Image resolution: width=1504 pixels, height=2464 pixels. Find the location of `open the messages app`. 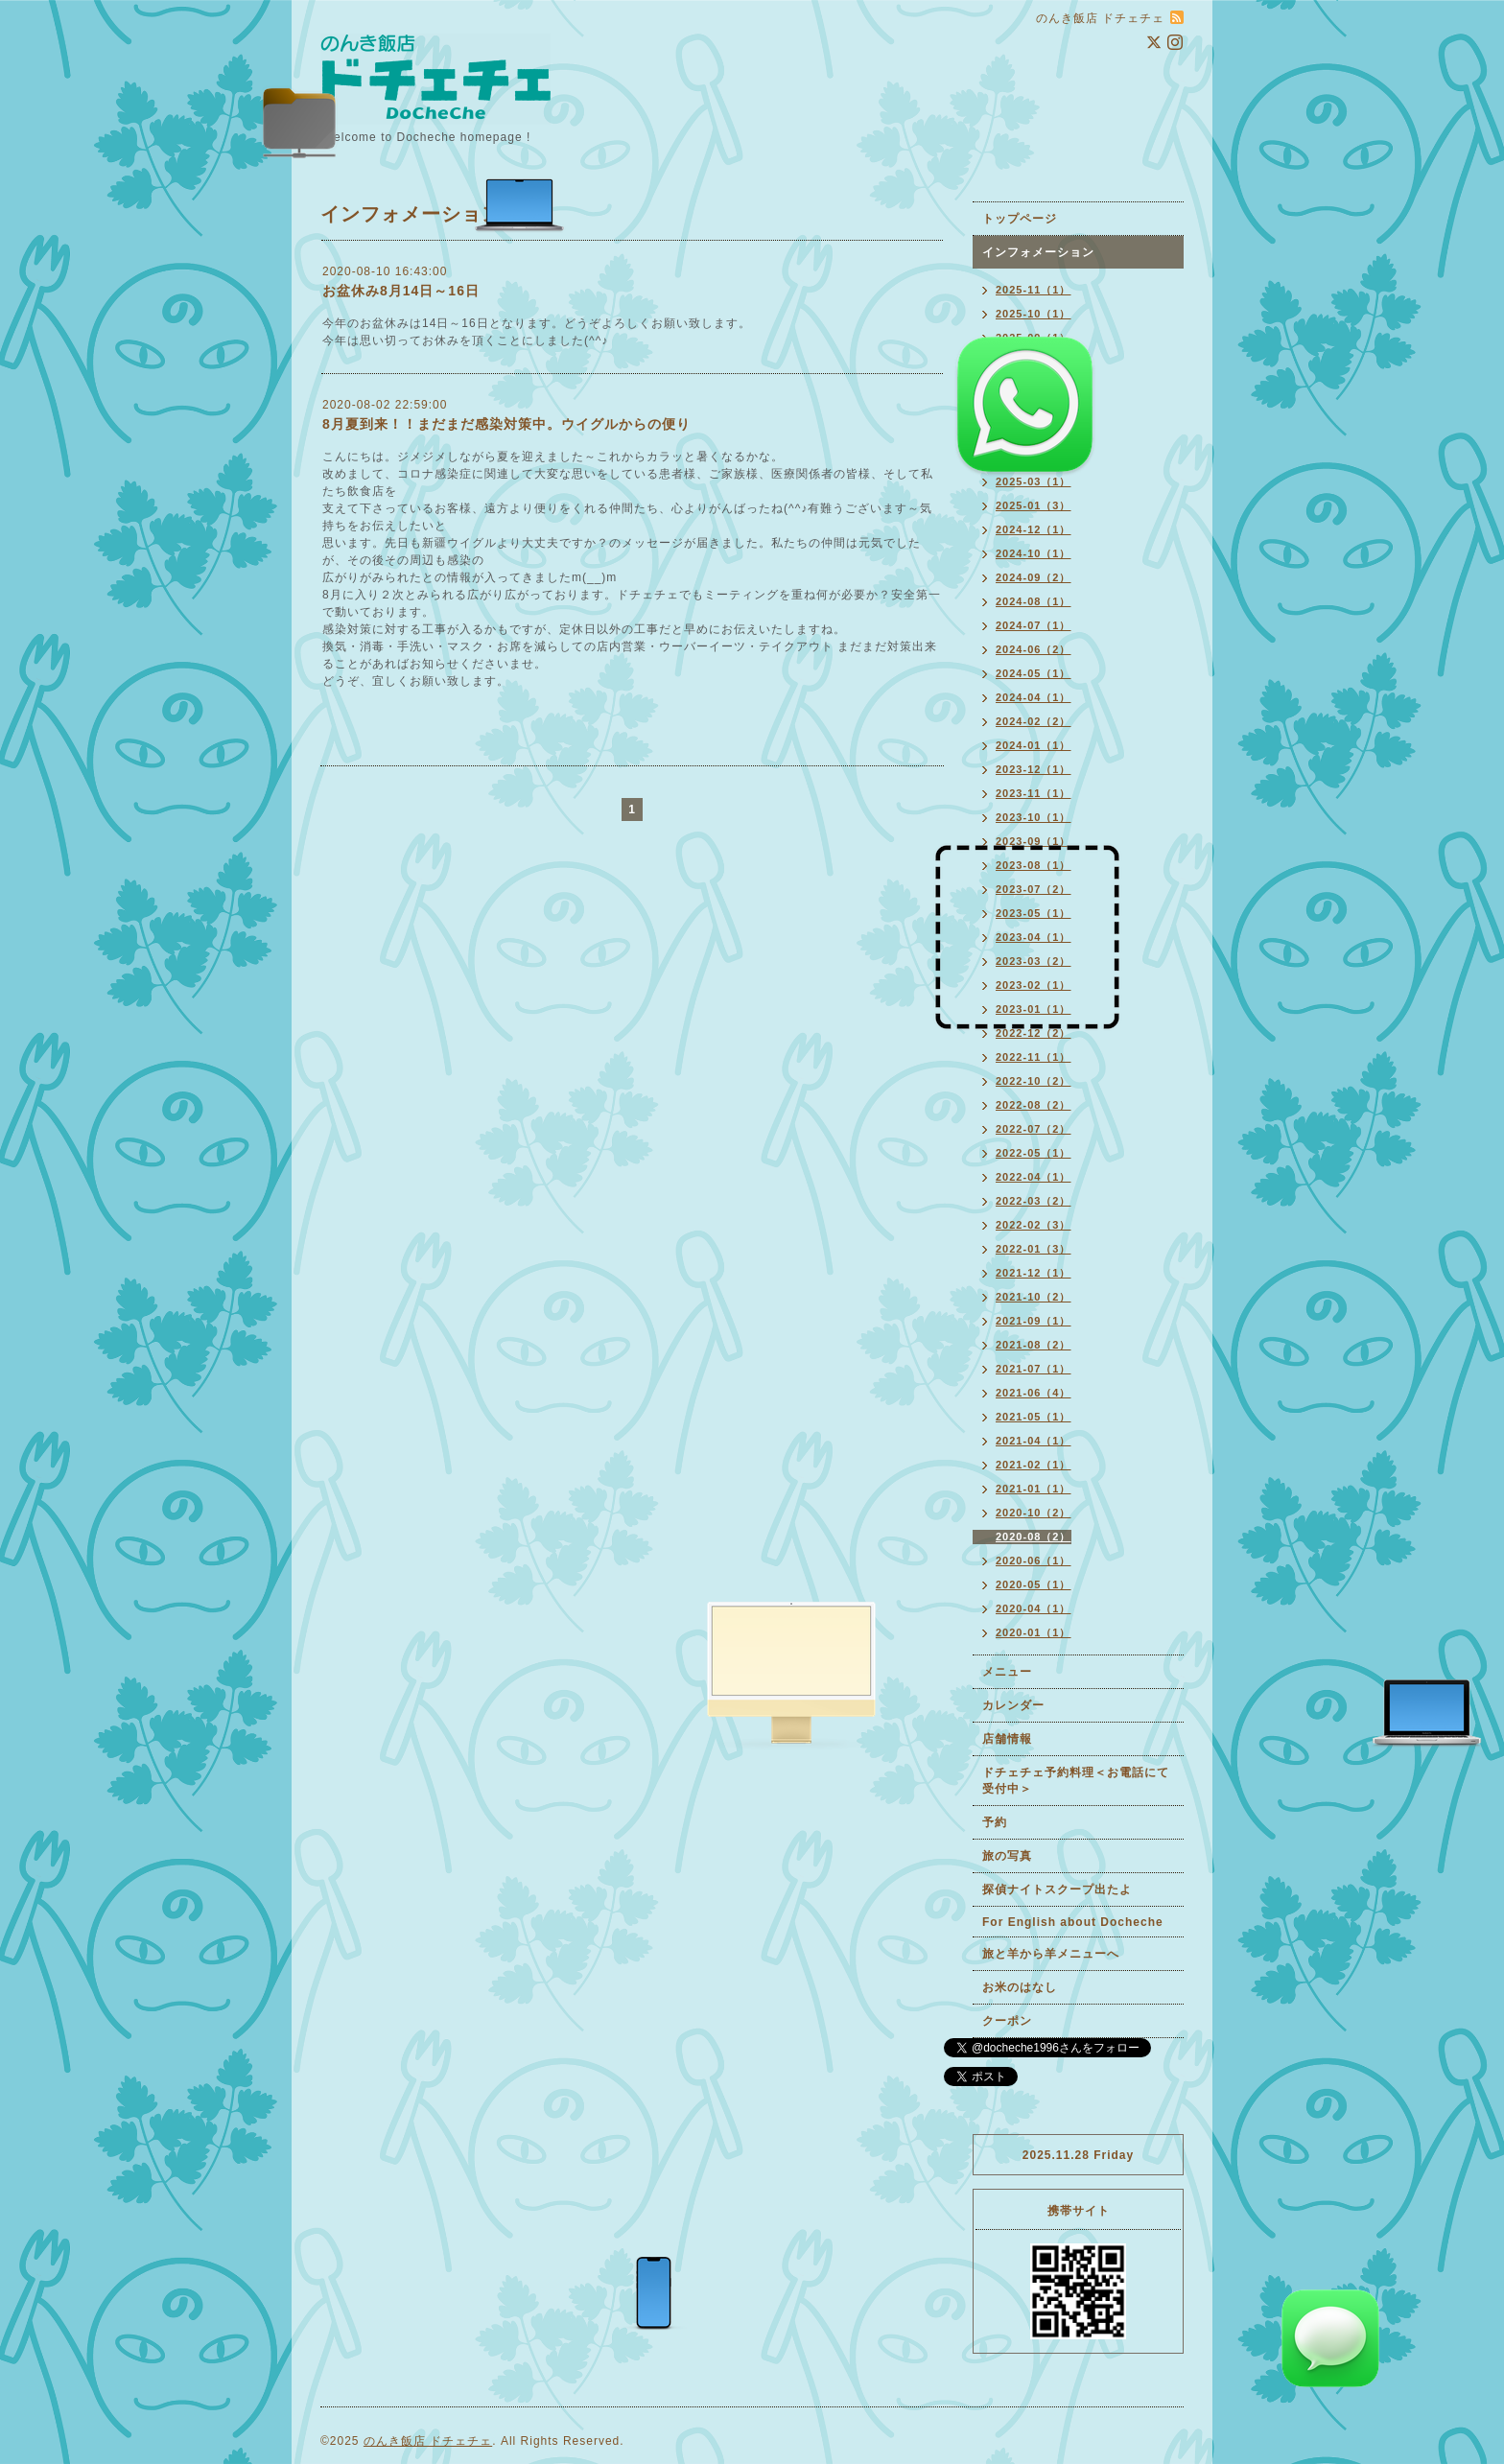

open the messages app is located at coordinates (1330, 2338).